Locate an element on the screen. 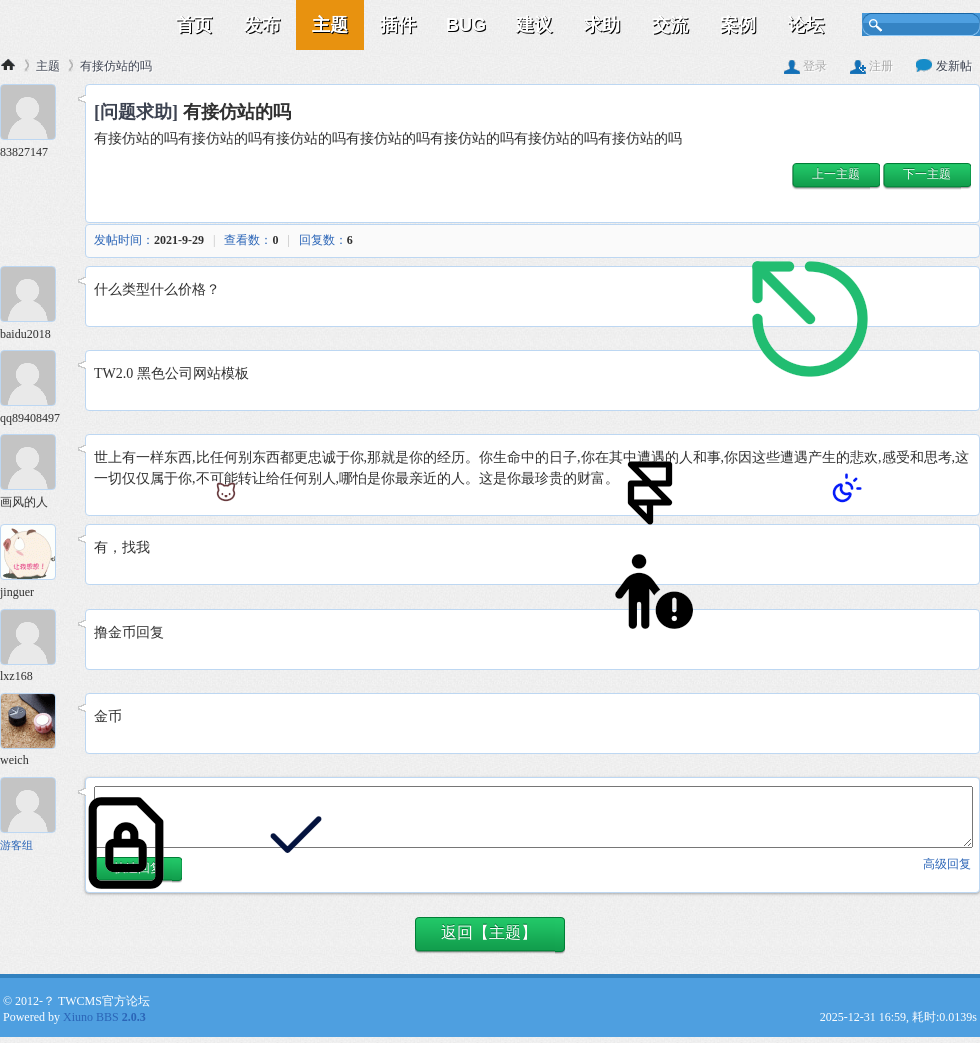 The height and width of the screenshot is (1043, 980). toggle between light and dark mode is located at coordinates (846, 488).